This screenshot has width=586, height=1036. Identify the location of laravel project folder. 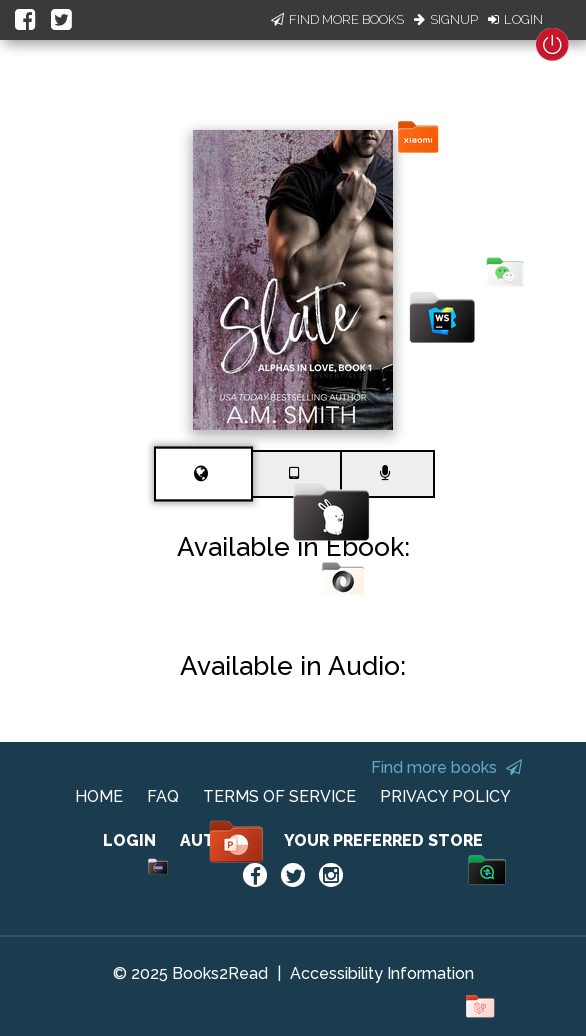
(480, 1007).